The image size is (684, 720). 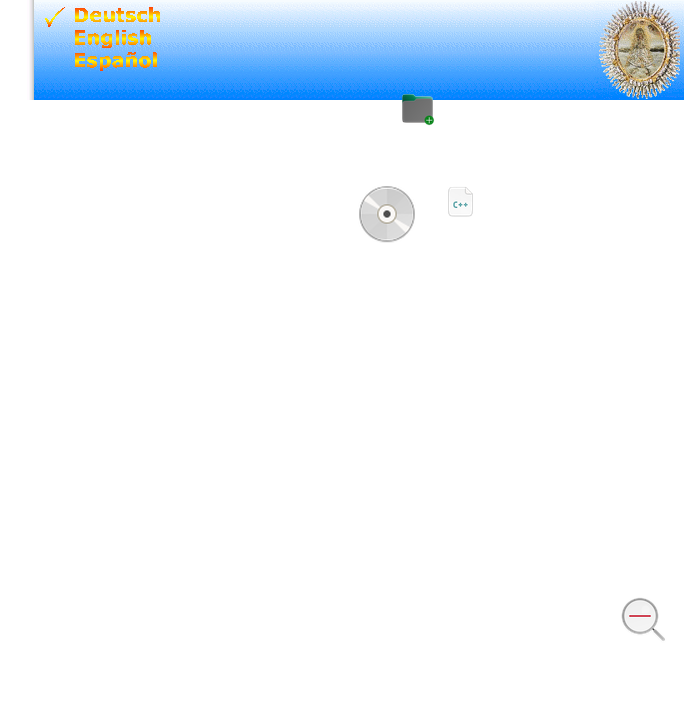 I want to click on zoom out to see more content, so click(x=643, y=619).